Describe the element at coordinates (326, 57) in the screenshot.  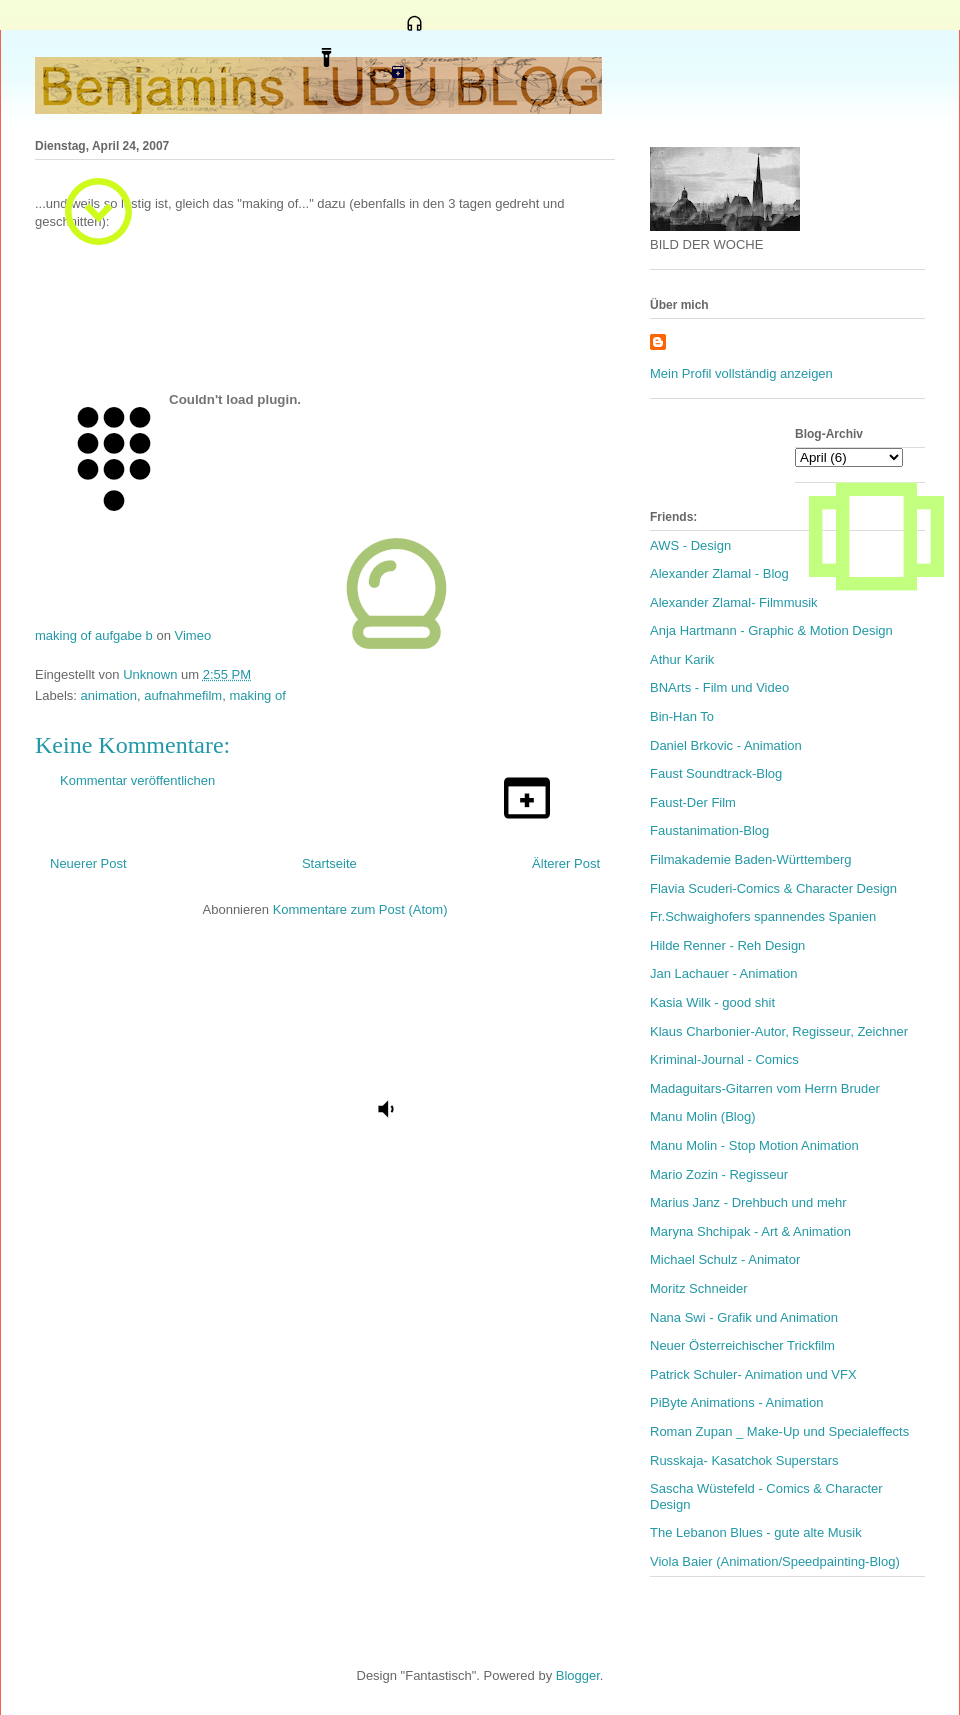
I see `toggle flashlight on/off` at that location.